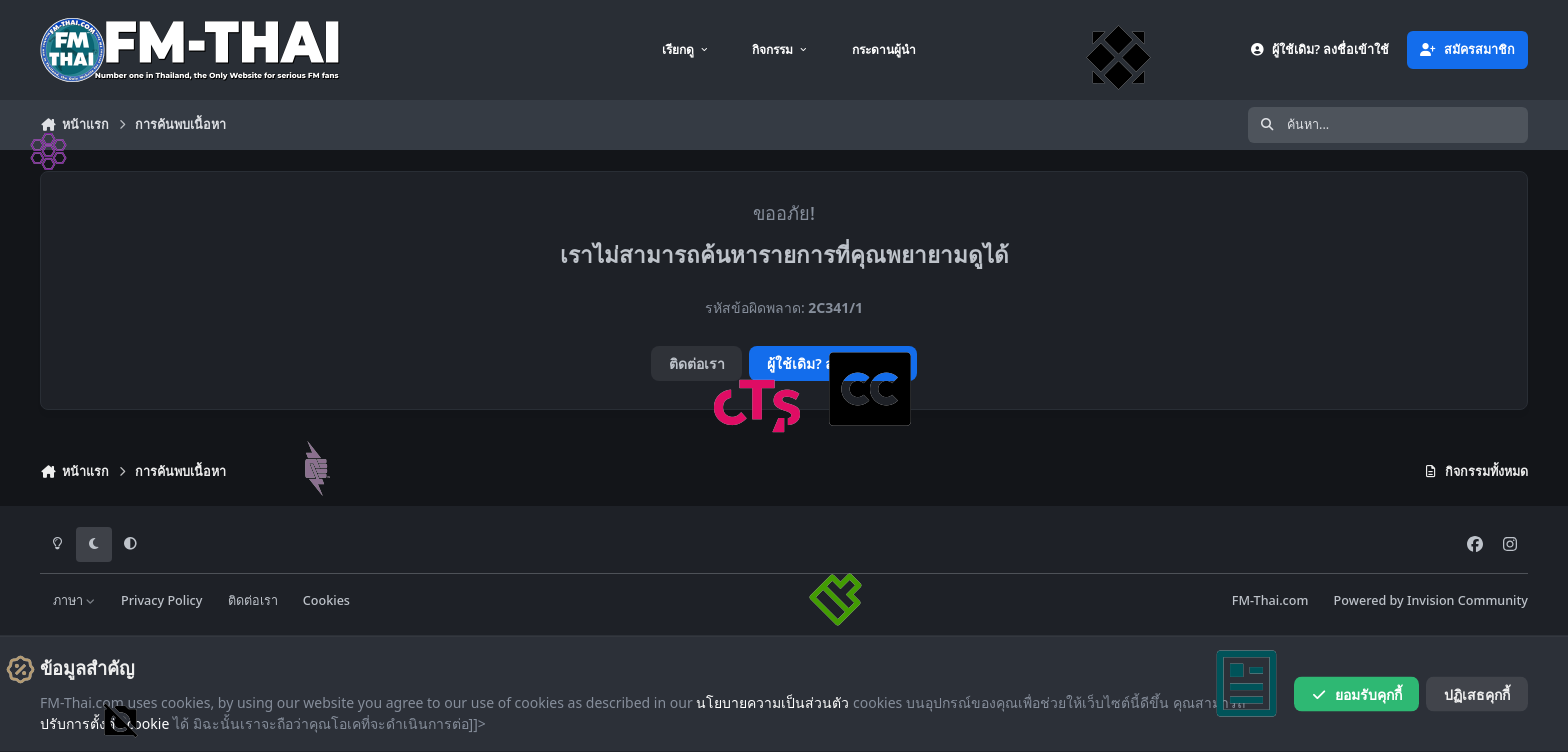 The height and width of the screenshot is (752, 1568). I want to click on view available discounts or promotions, so click(20, 669).